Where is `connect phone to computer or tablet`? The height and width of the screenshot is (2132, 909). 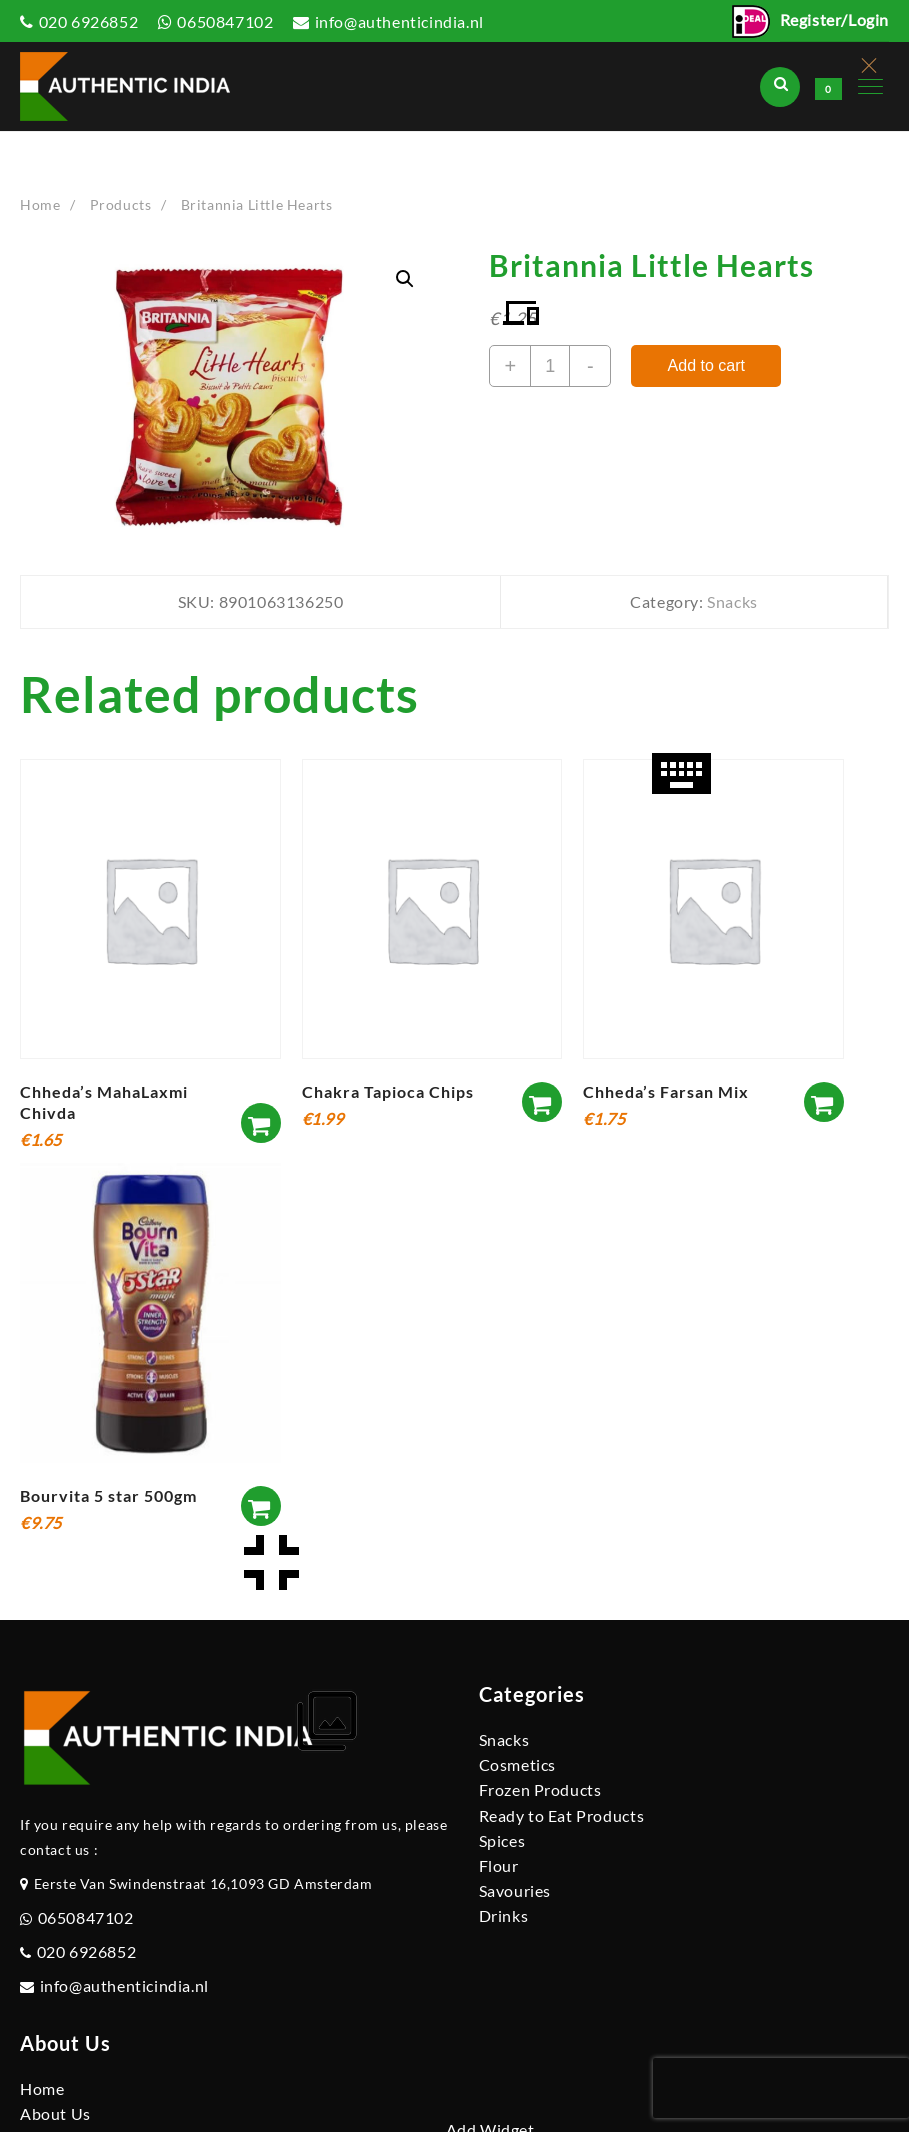
connect phone to computer or tablet is located at coordinates (521, 313).